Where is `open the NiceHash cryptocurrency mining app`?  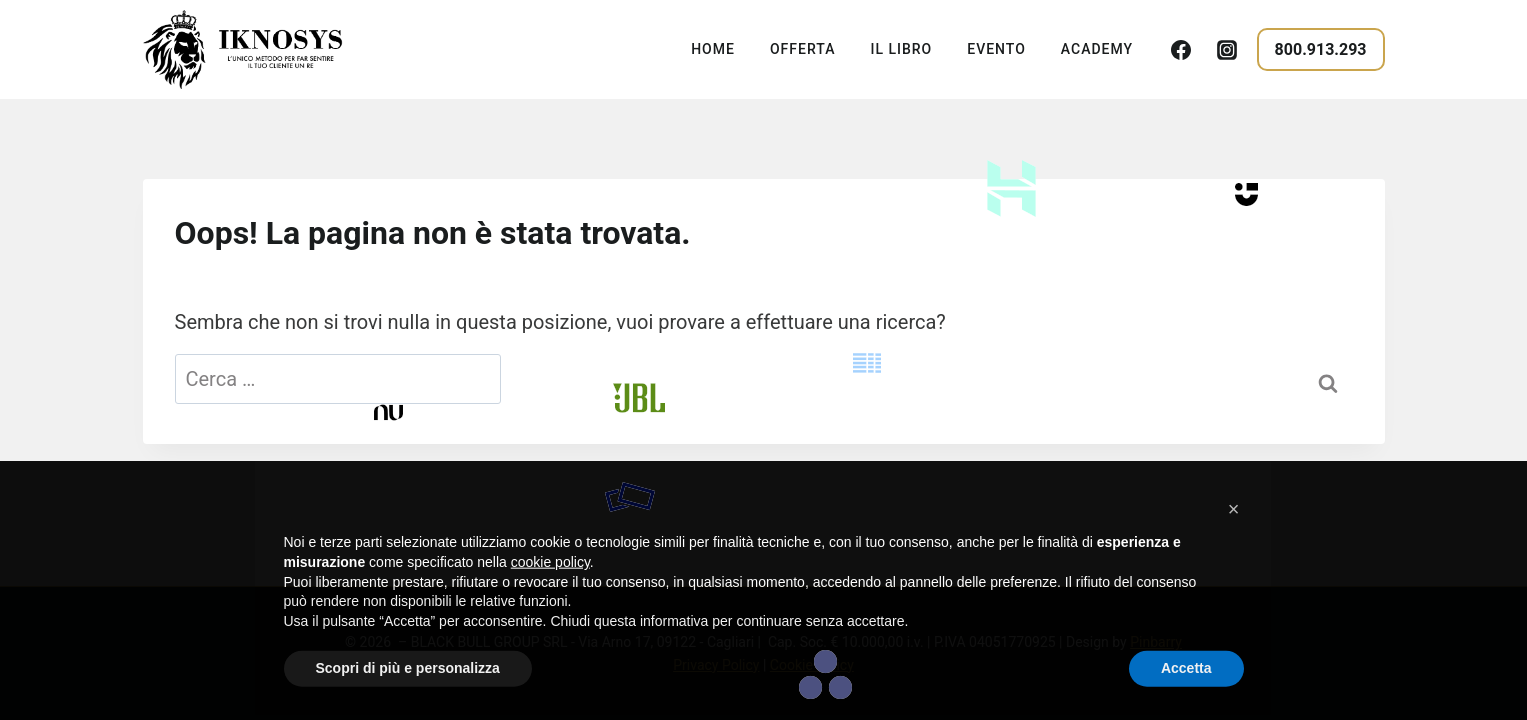
open the NiceHash cryptocurrency mining app is located at coordinates (1246, 194).